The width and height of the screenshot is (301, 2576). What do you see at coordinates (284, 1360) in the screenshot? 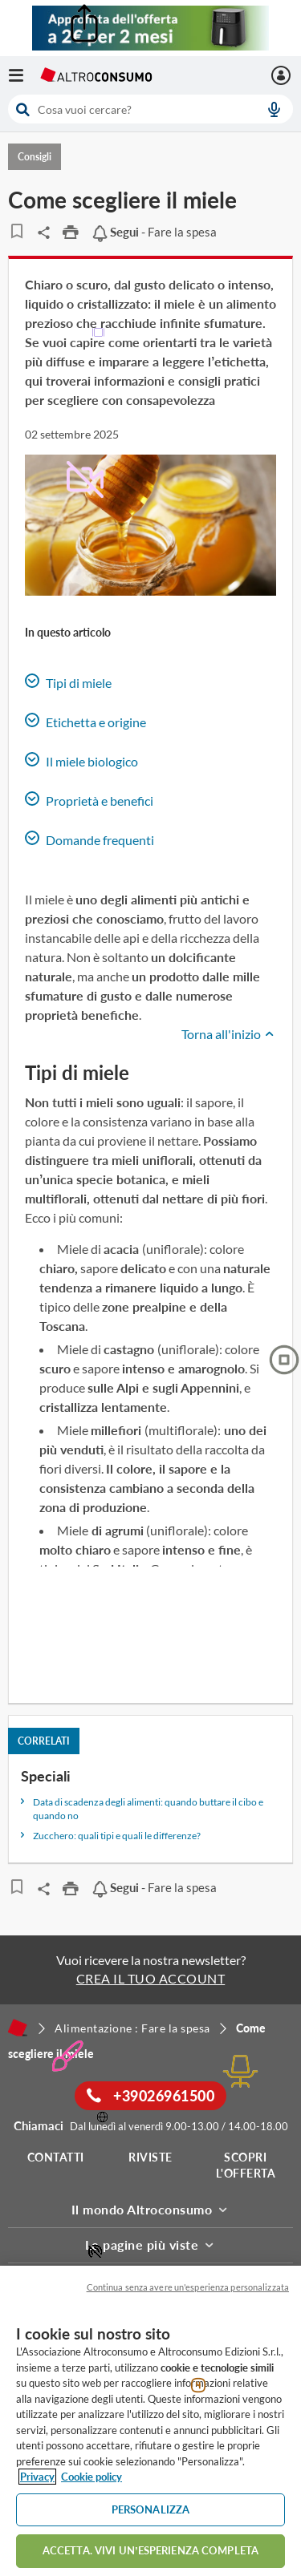
I see `stop media playback` at bounding box center [284, 1360].